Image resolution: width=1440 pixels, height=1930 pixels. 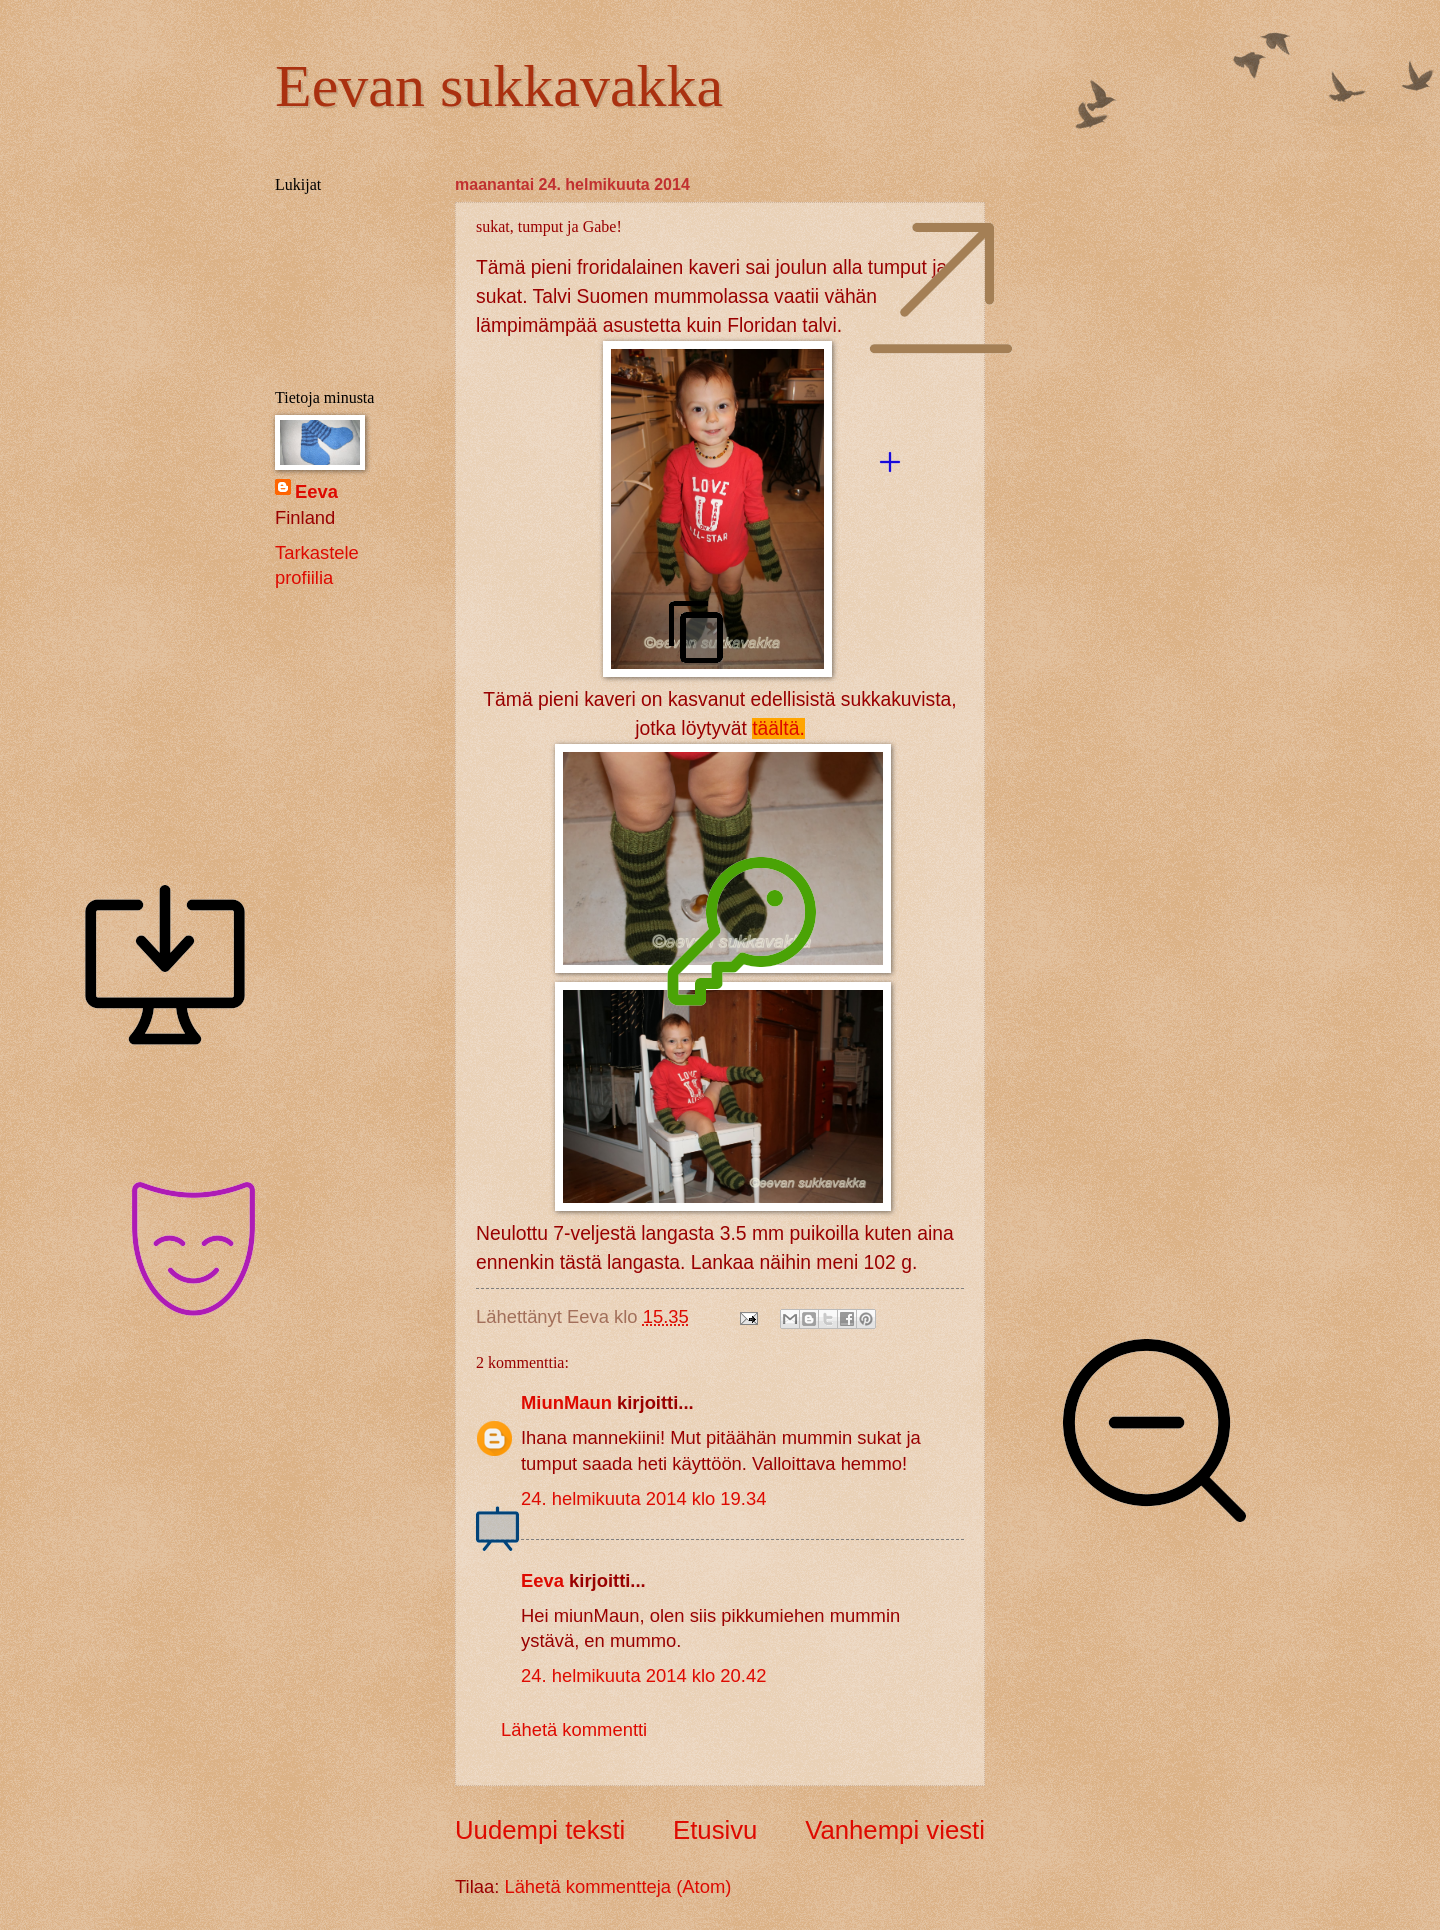 What do you see at coordinates (1158, 1434) in the screenshot?
I see `zoom out to see more content` at bounding box center [1158, 1434].